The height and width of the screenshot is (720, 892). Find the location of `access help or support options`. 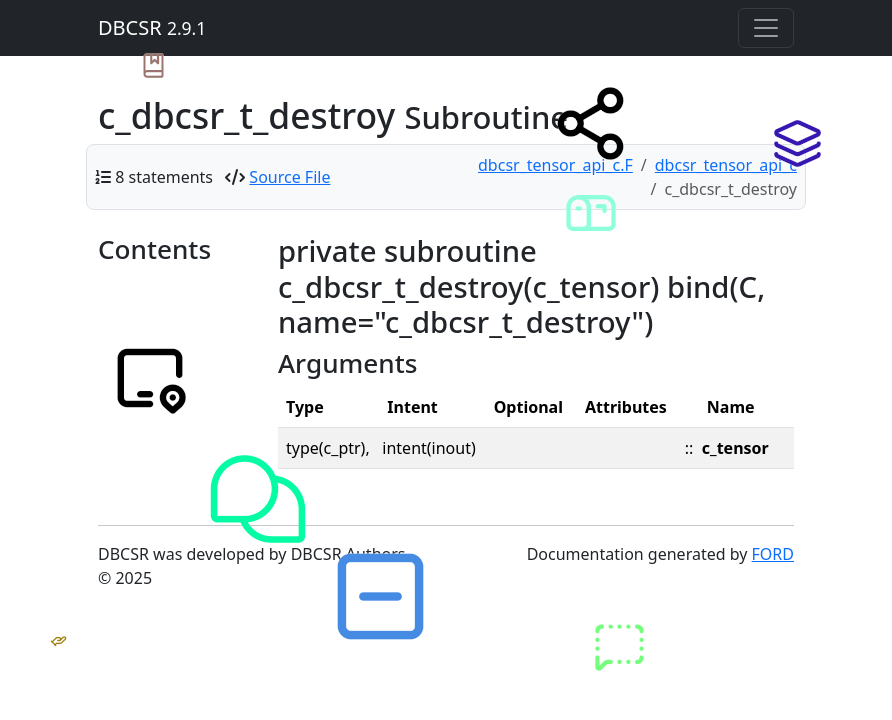

access help or support options is located at coordinates (58, 640).